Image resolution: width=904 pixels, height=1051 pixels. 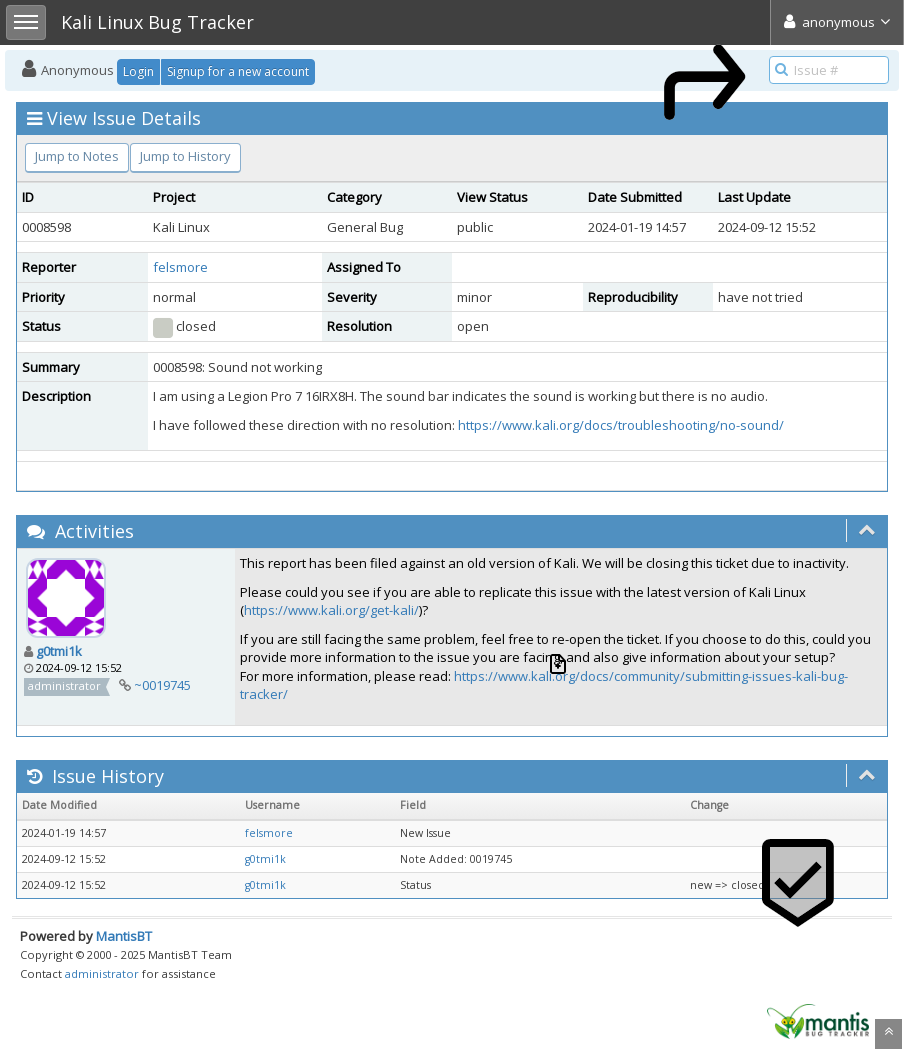 I want to click on indicates a verified or visited location, so click(x=798, y=883).